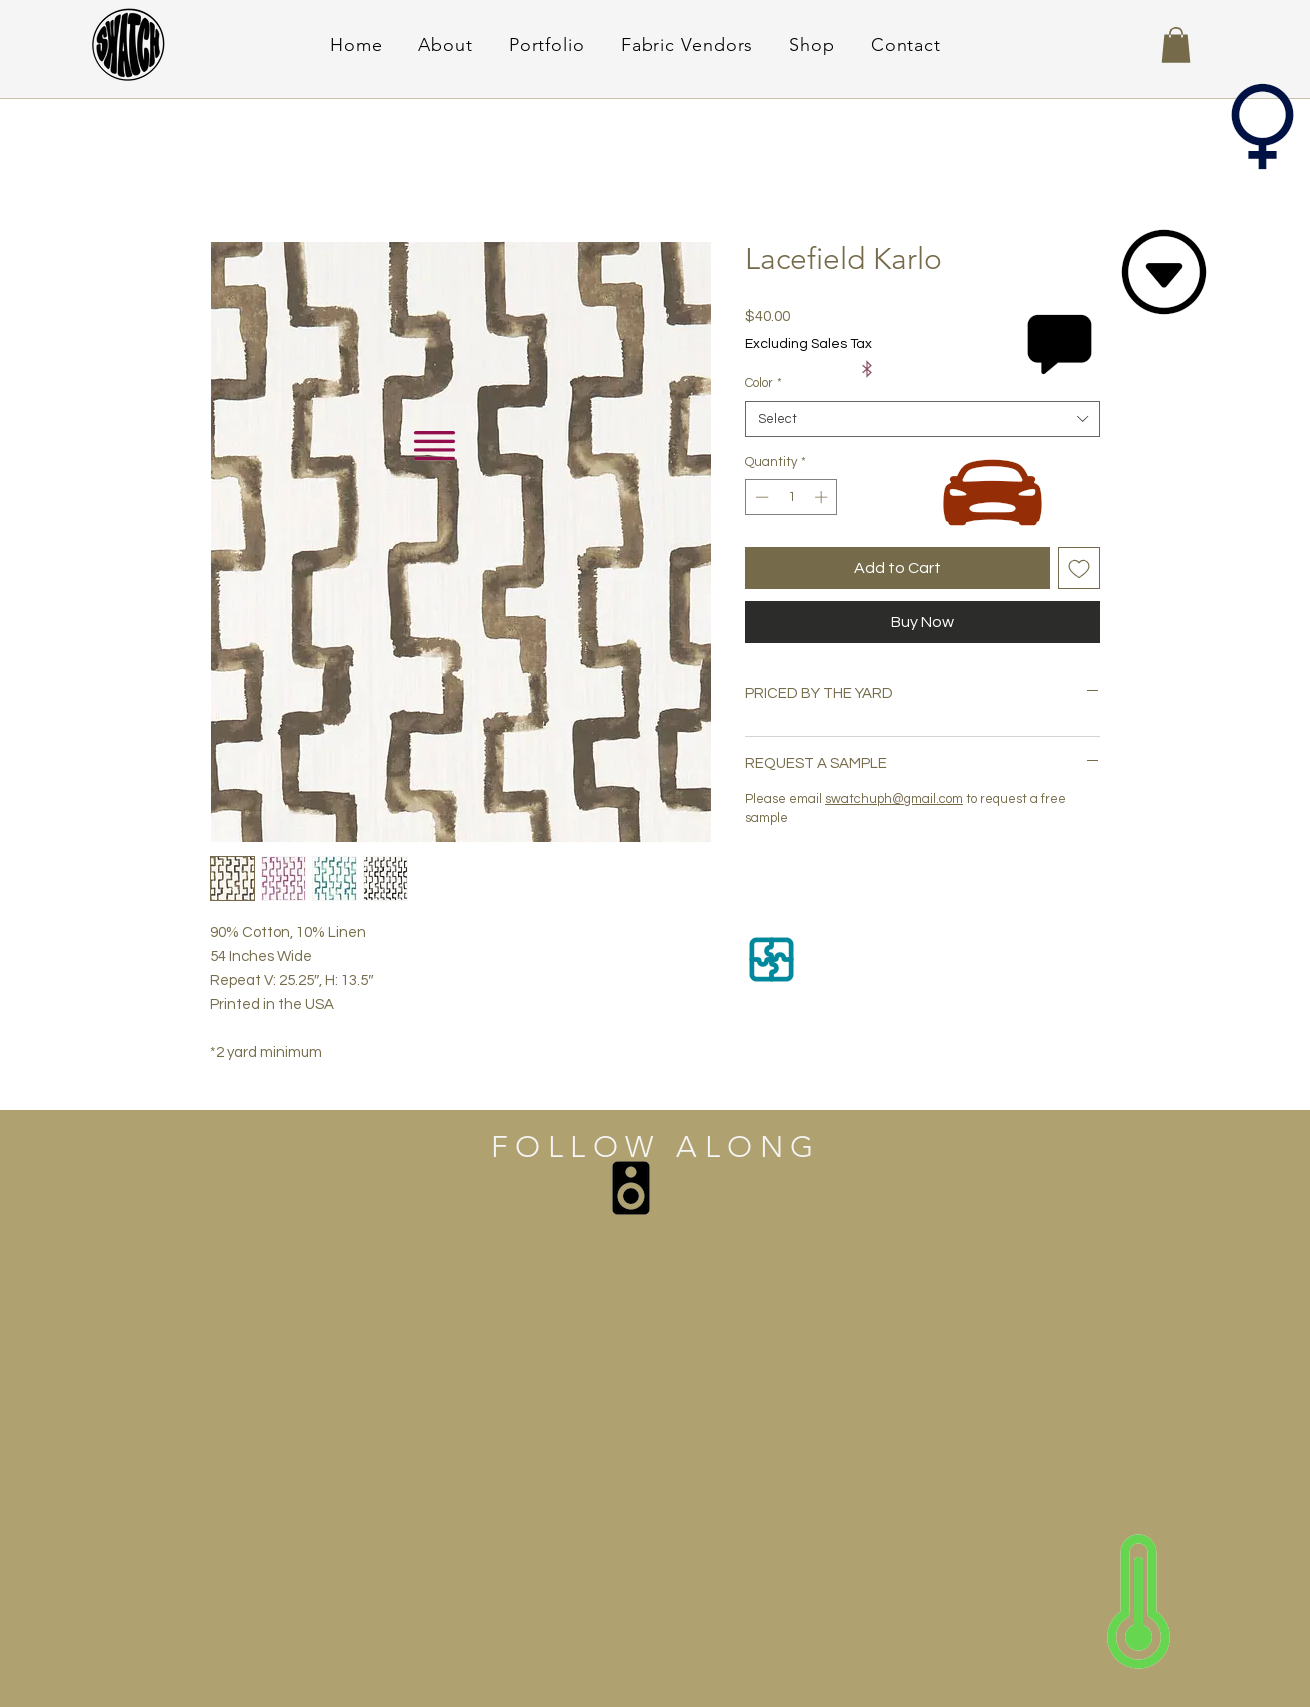  Describe the element at coordinates (631, 1188) in the screenshot. I see `adjust speaker or audio output settings` at that location.